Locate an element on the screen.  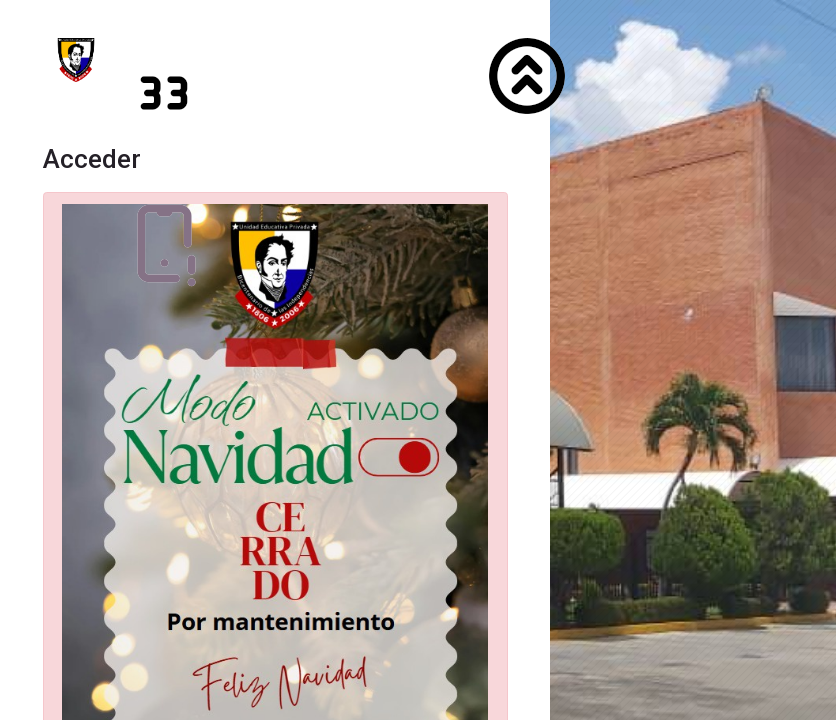
scroll to top of page is located at coordinates (527, 76).